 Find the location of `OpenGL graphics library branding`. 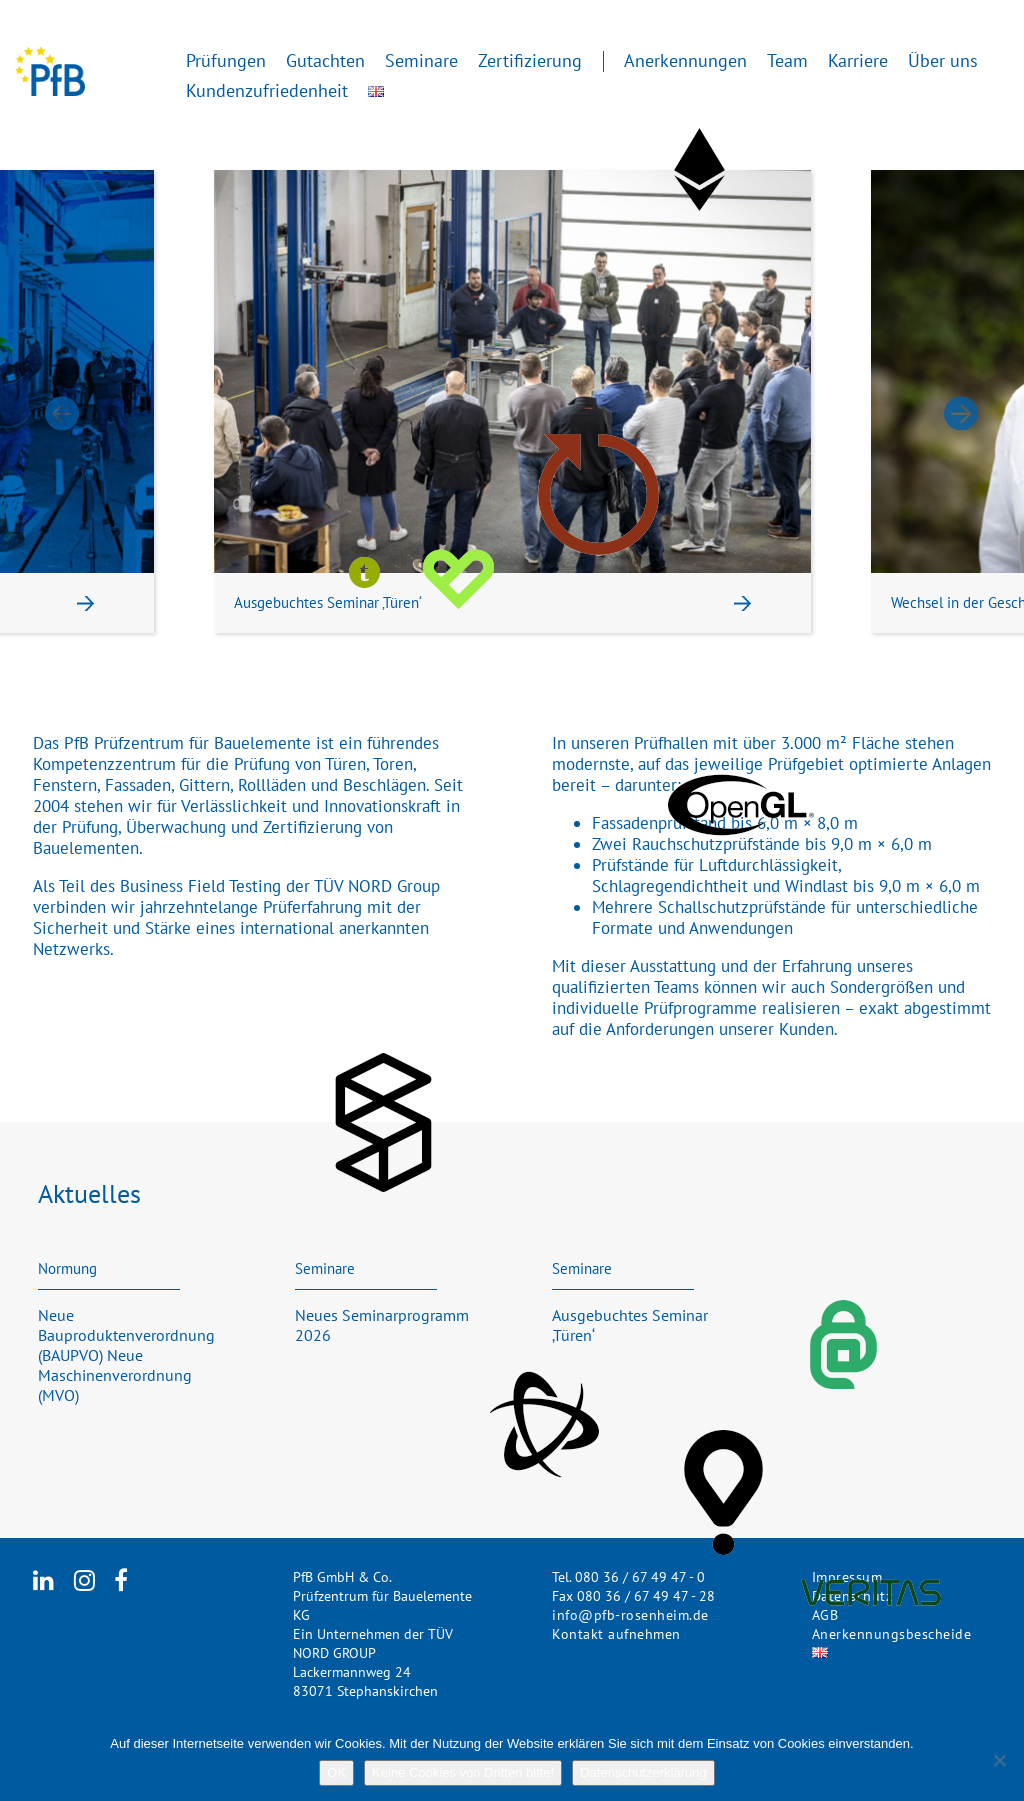

OpenGL graphics library branding is located at coordinates (741, 805).